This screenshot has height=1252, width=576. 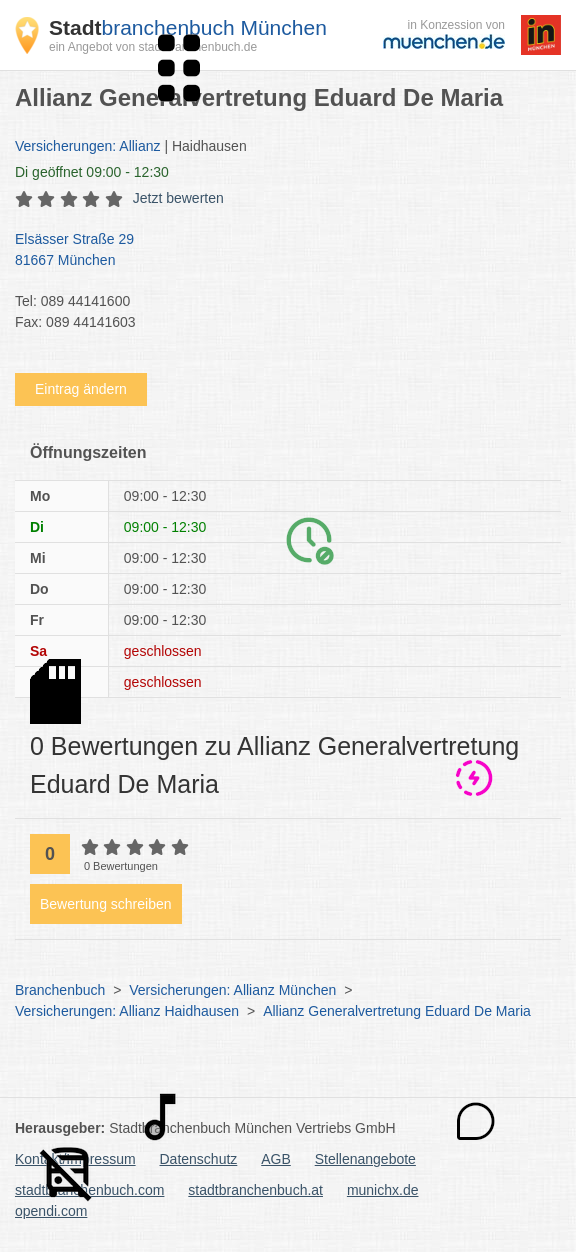 What do you see at coordinates (309, 540) in the screenshot?
I see `cancel a scheduled event or timer` at bounding box center [309, 540].